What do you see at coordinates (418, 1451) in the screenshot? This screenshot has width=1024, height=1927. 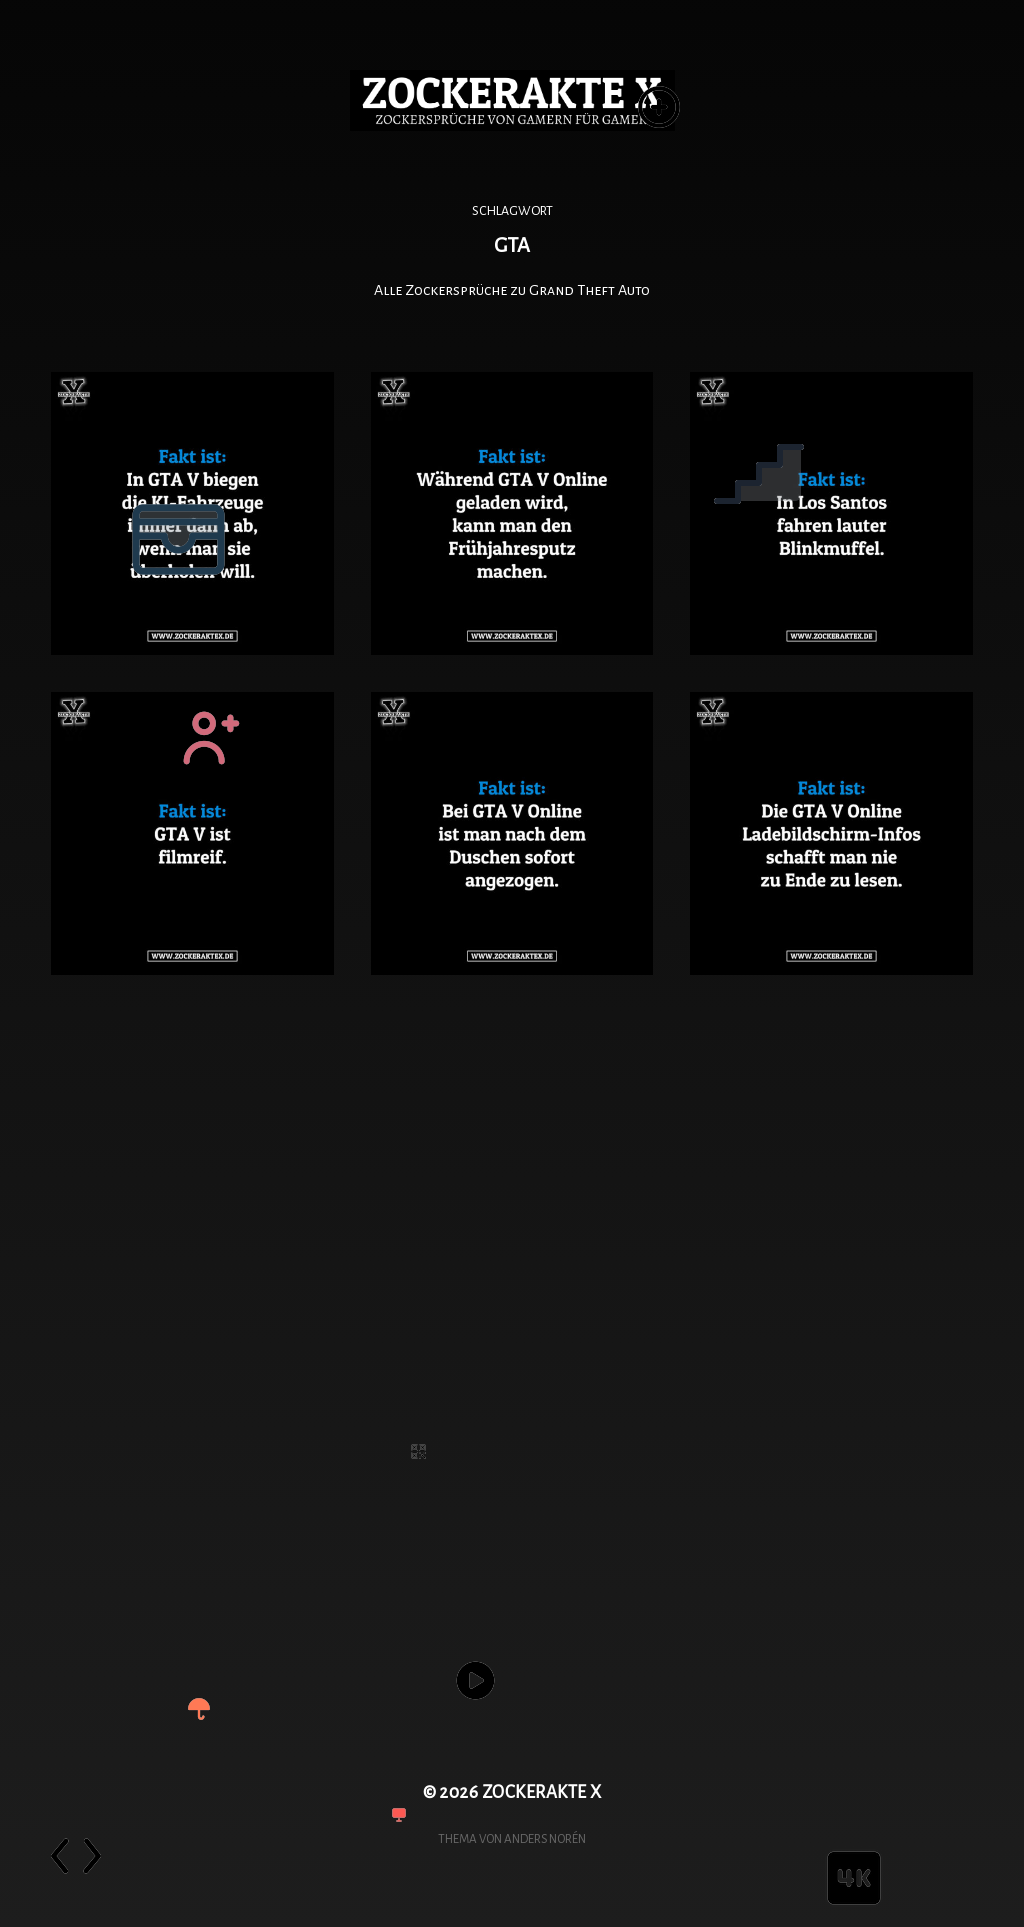 I see `scan or generate a qr code` at bounding box center [418, 1451].